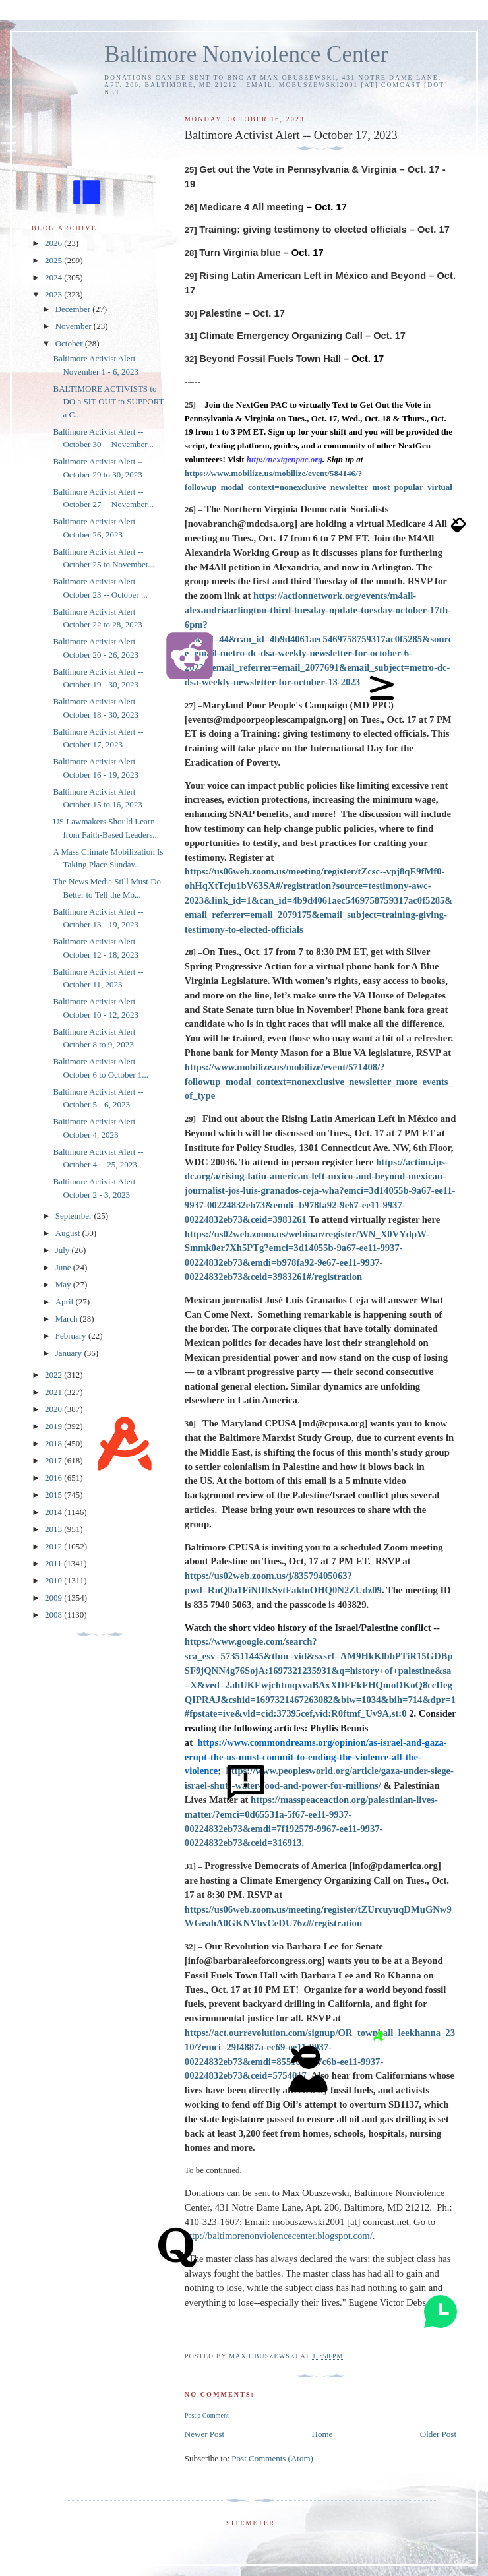 Image resolution: width=488 pixels, height=2576 pixels. I want to click on access drawing or drafting tools, so click(125, 1444).